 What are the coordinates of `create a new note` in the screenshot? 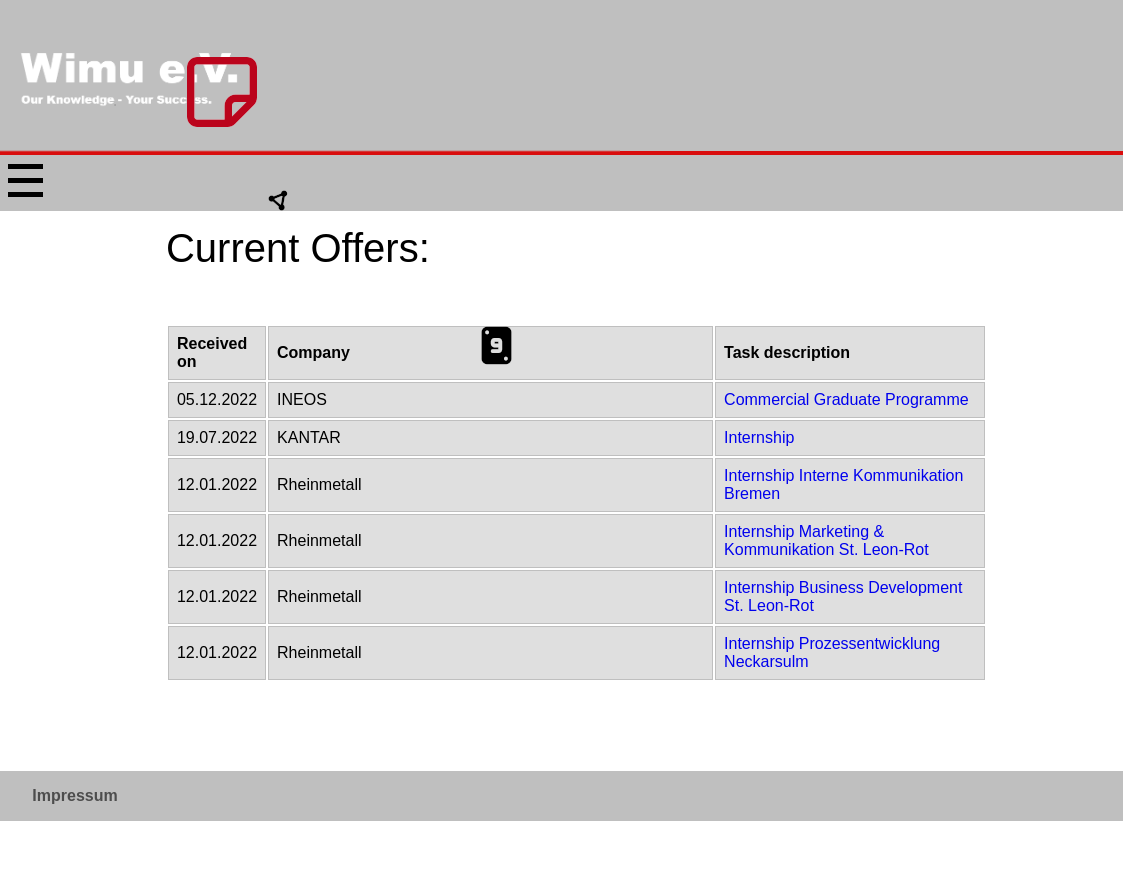 It's located at (222, 92).